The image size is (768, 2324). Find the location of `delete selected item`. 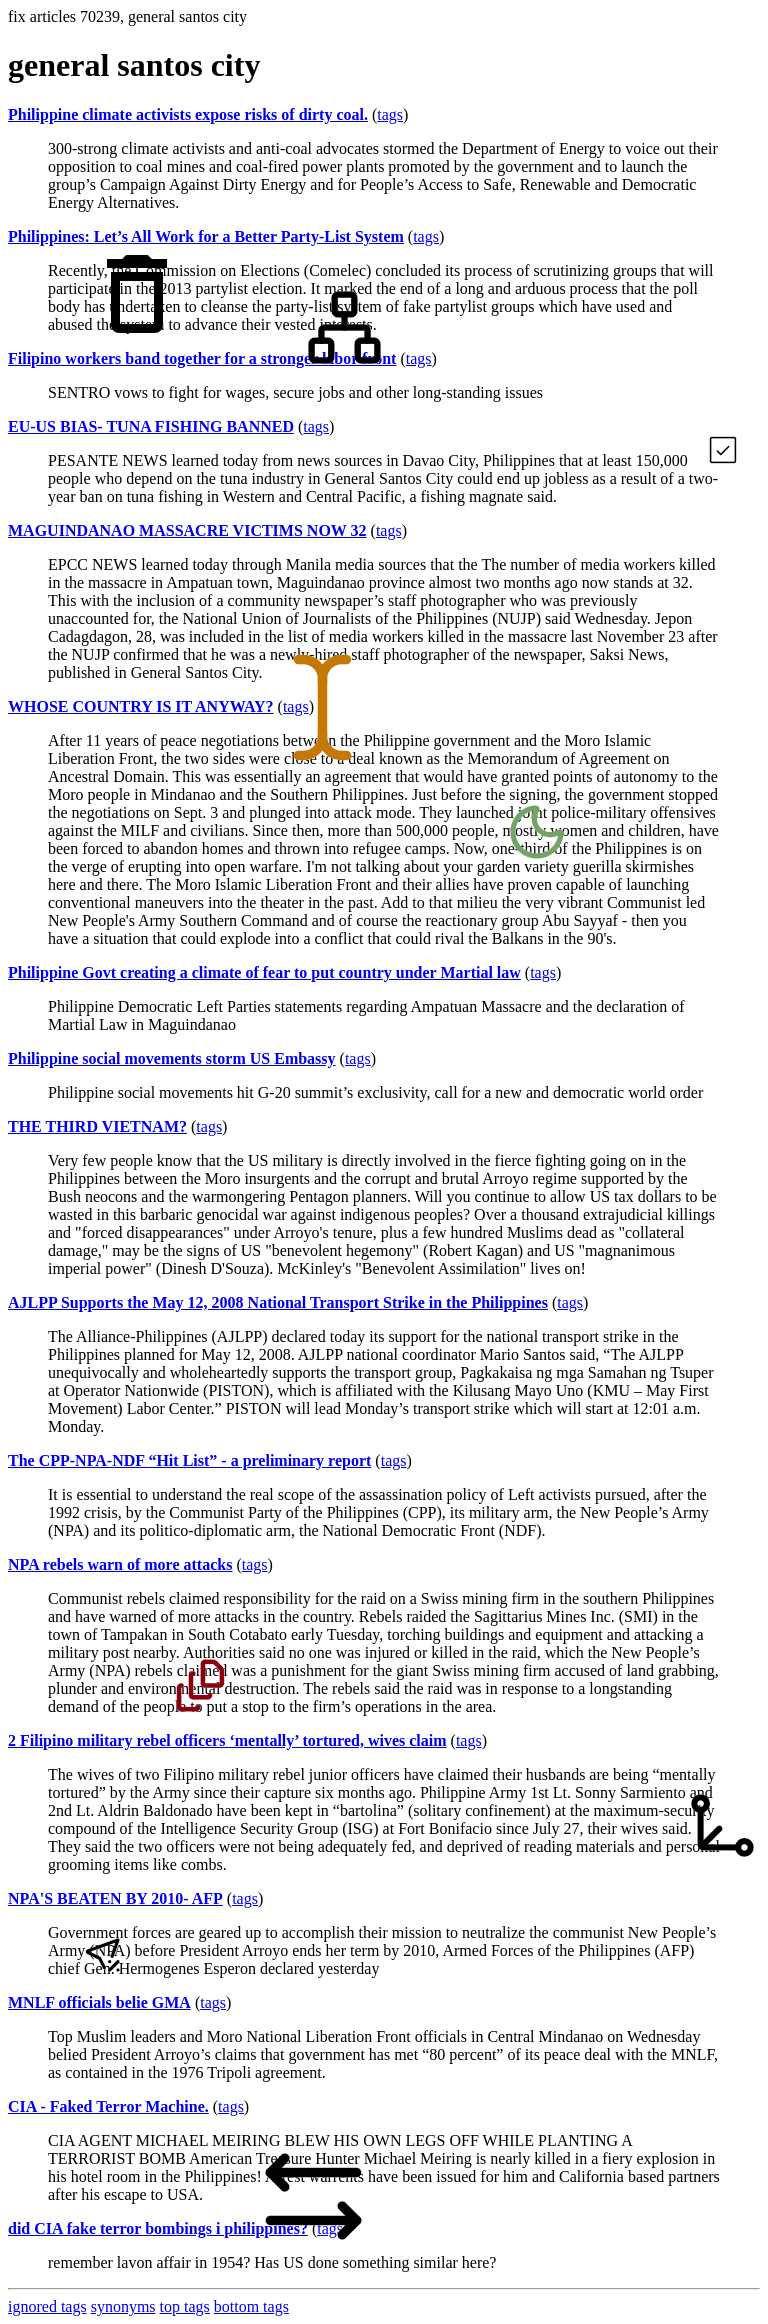

delete selected item is located at coordinates (137, 294).